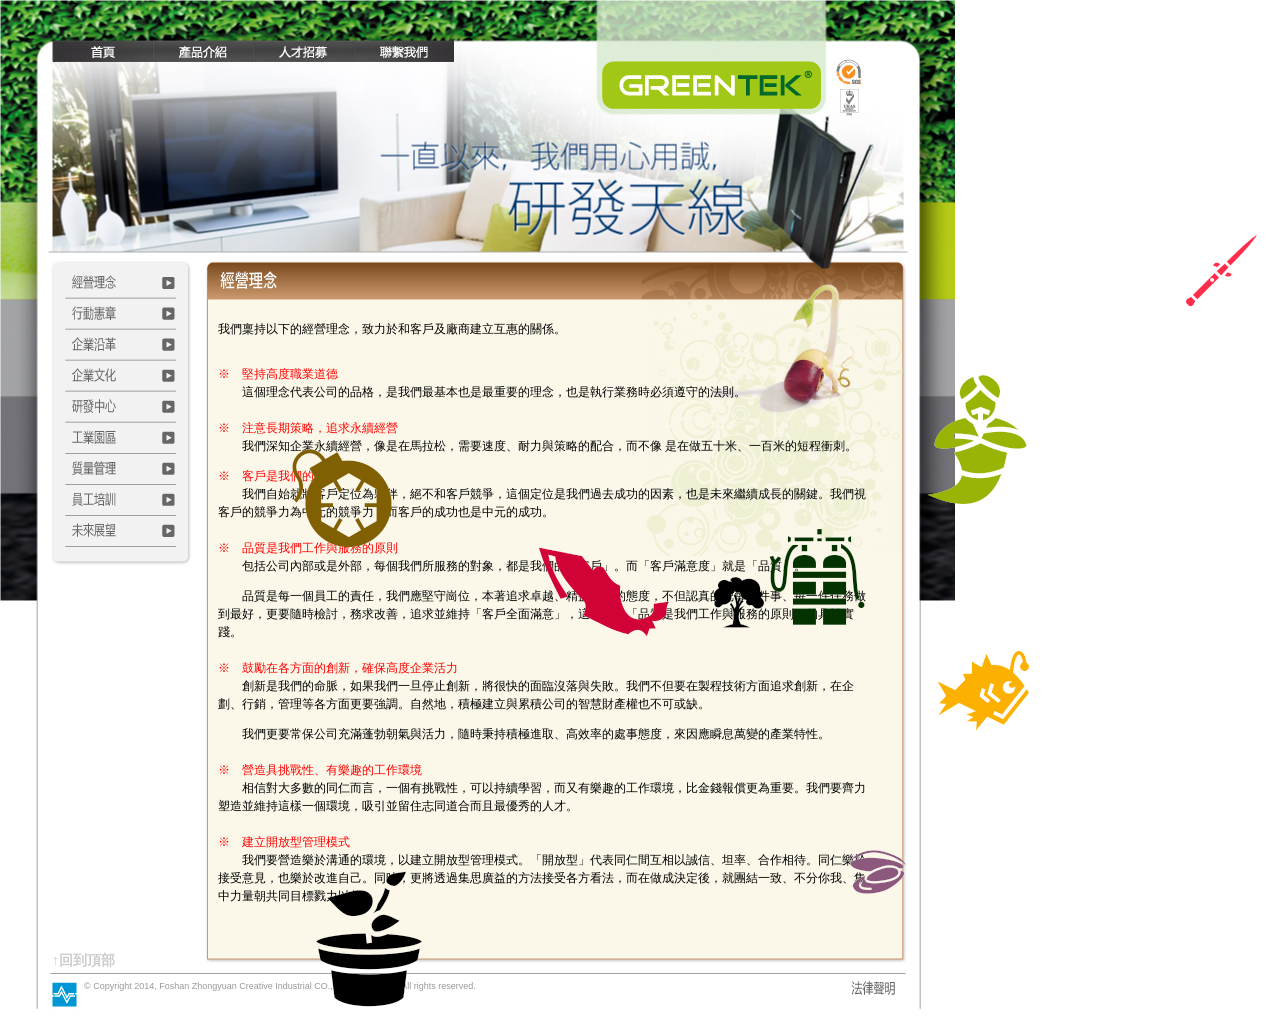  Describe the element at coordinates (878, 872) in the screenshot. I see `indicates seafood or shellfish category` at that location.